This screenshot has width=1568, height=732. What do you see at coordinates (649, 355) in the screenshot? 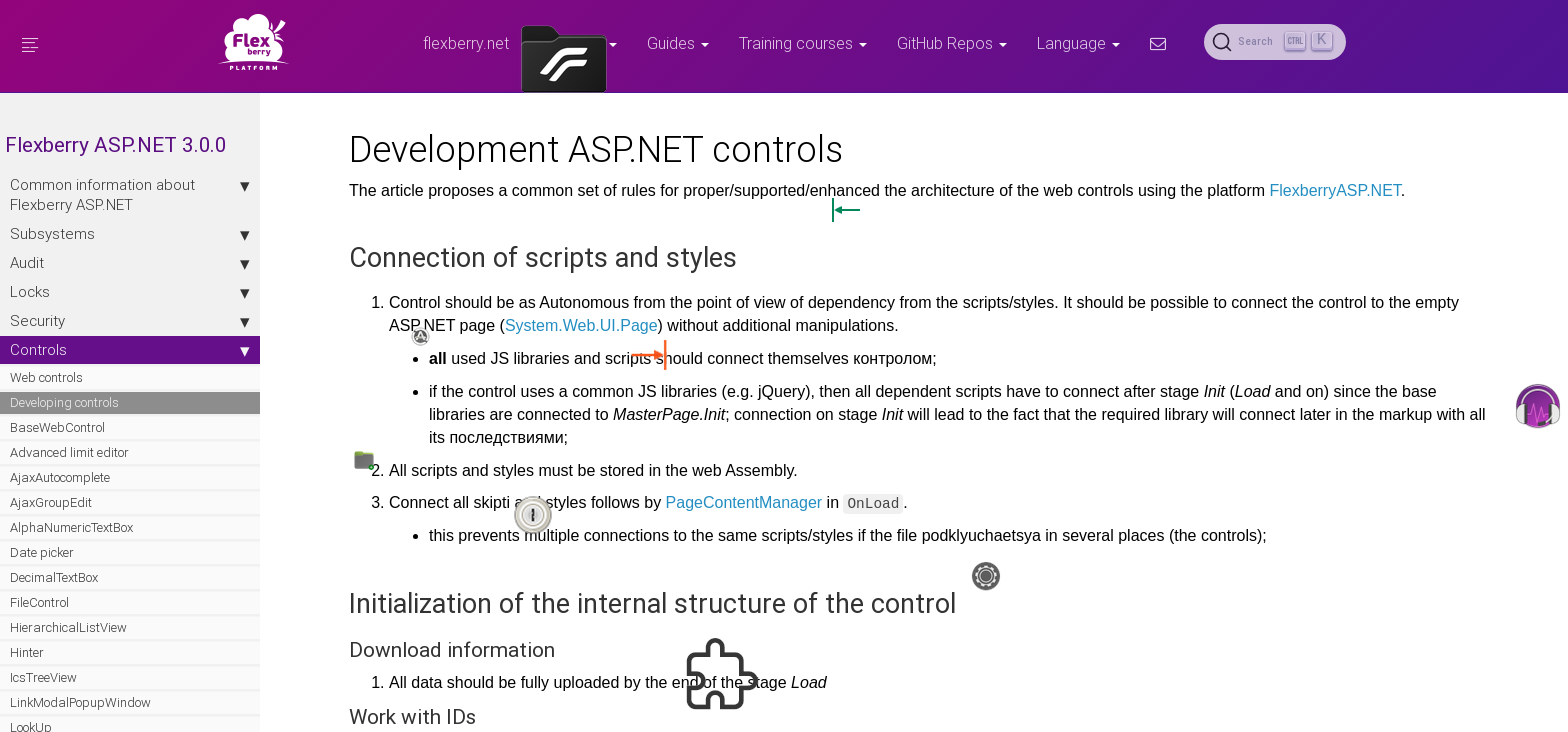
I see `go to the last item or page` at bounding box center [649, 355].